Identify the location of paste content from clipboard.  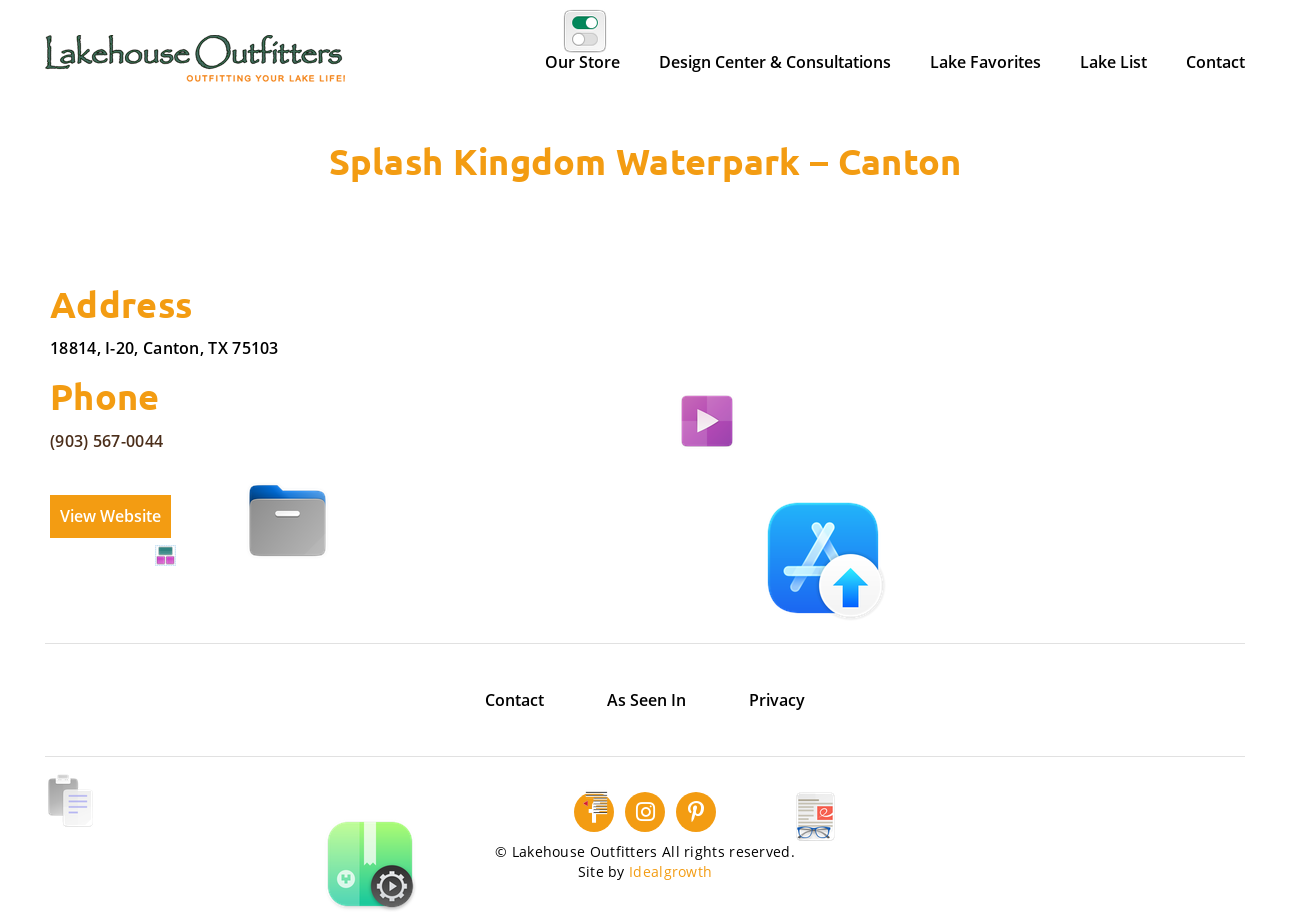
(70, 800).